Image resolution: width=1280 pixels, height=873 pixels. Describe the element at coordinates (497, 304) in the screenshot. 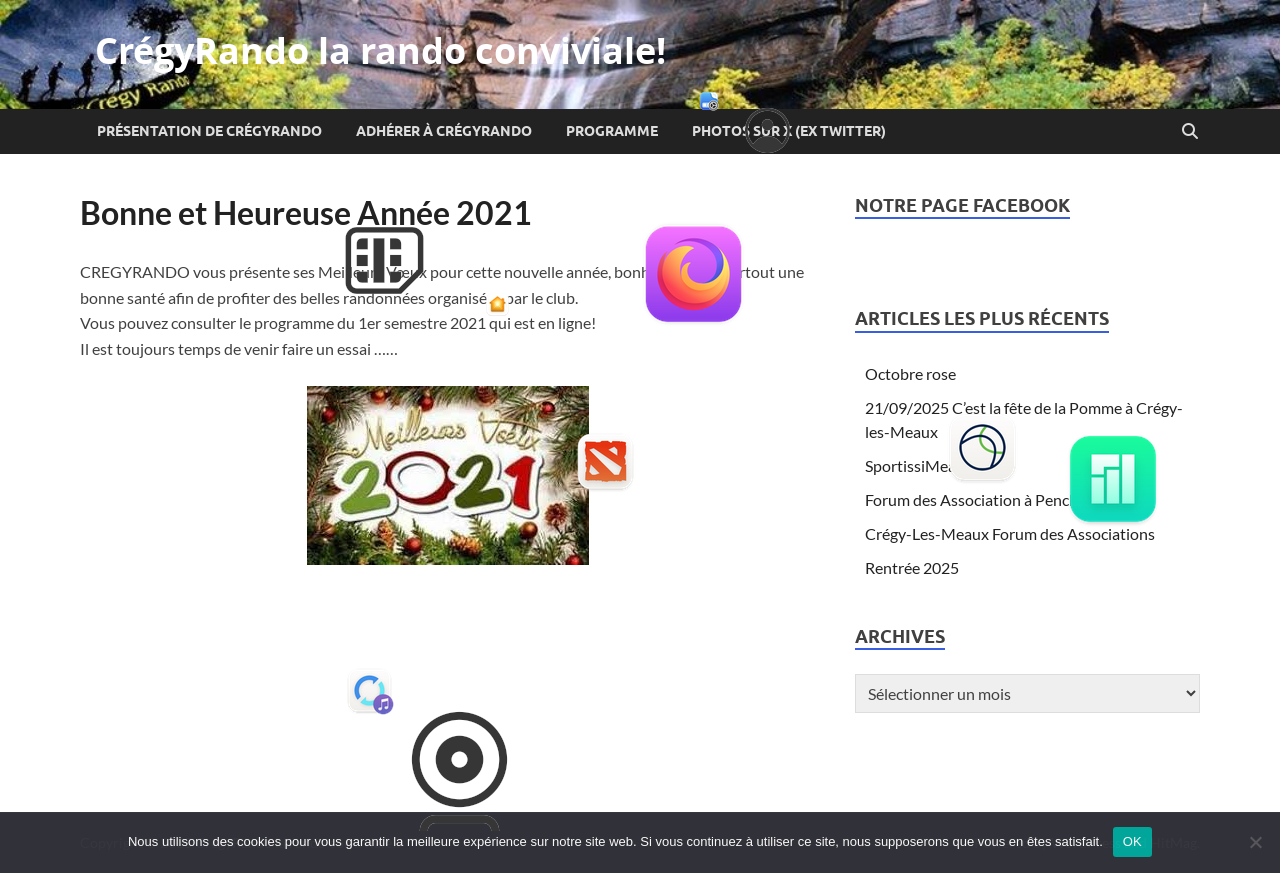

I see `open the Apple Home app` at that location.